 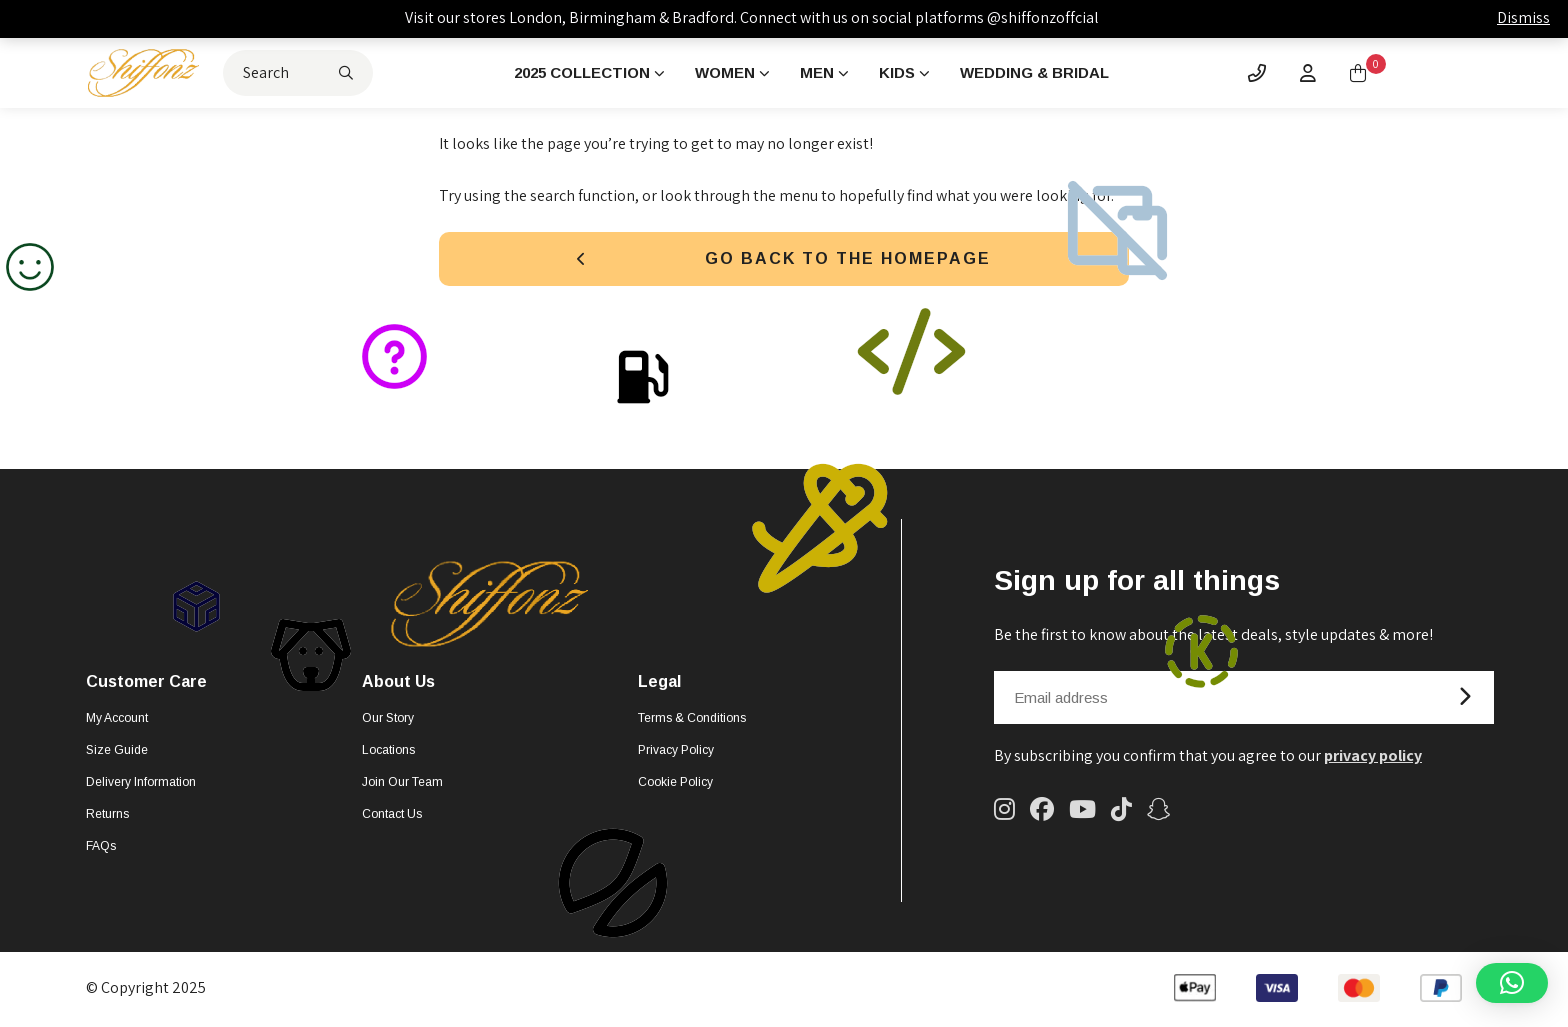 What do you see at coordinates (394, 356) in the screenshot?
I see `access help or support` at bounding box center [394, 356].